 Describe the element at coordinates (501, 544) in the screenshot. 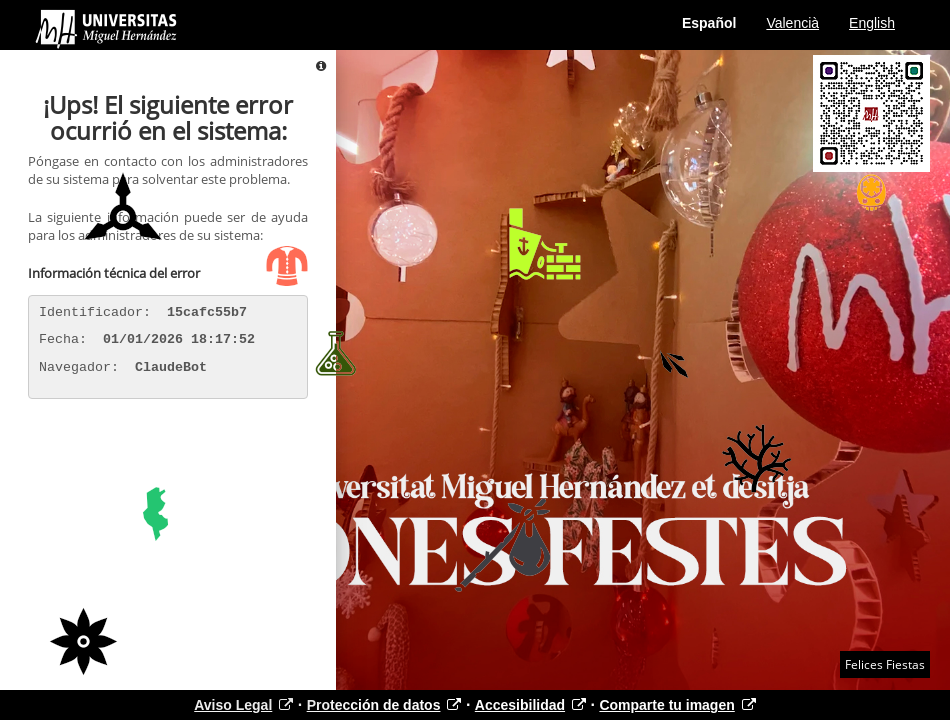

I see `travel or journey-related game feature` at that location.